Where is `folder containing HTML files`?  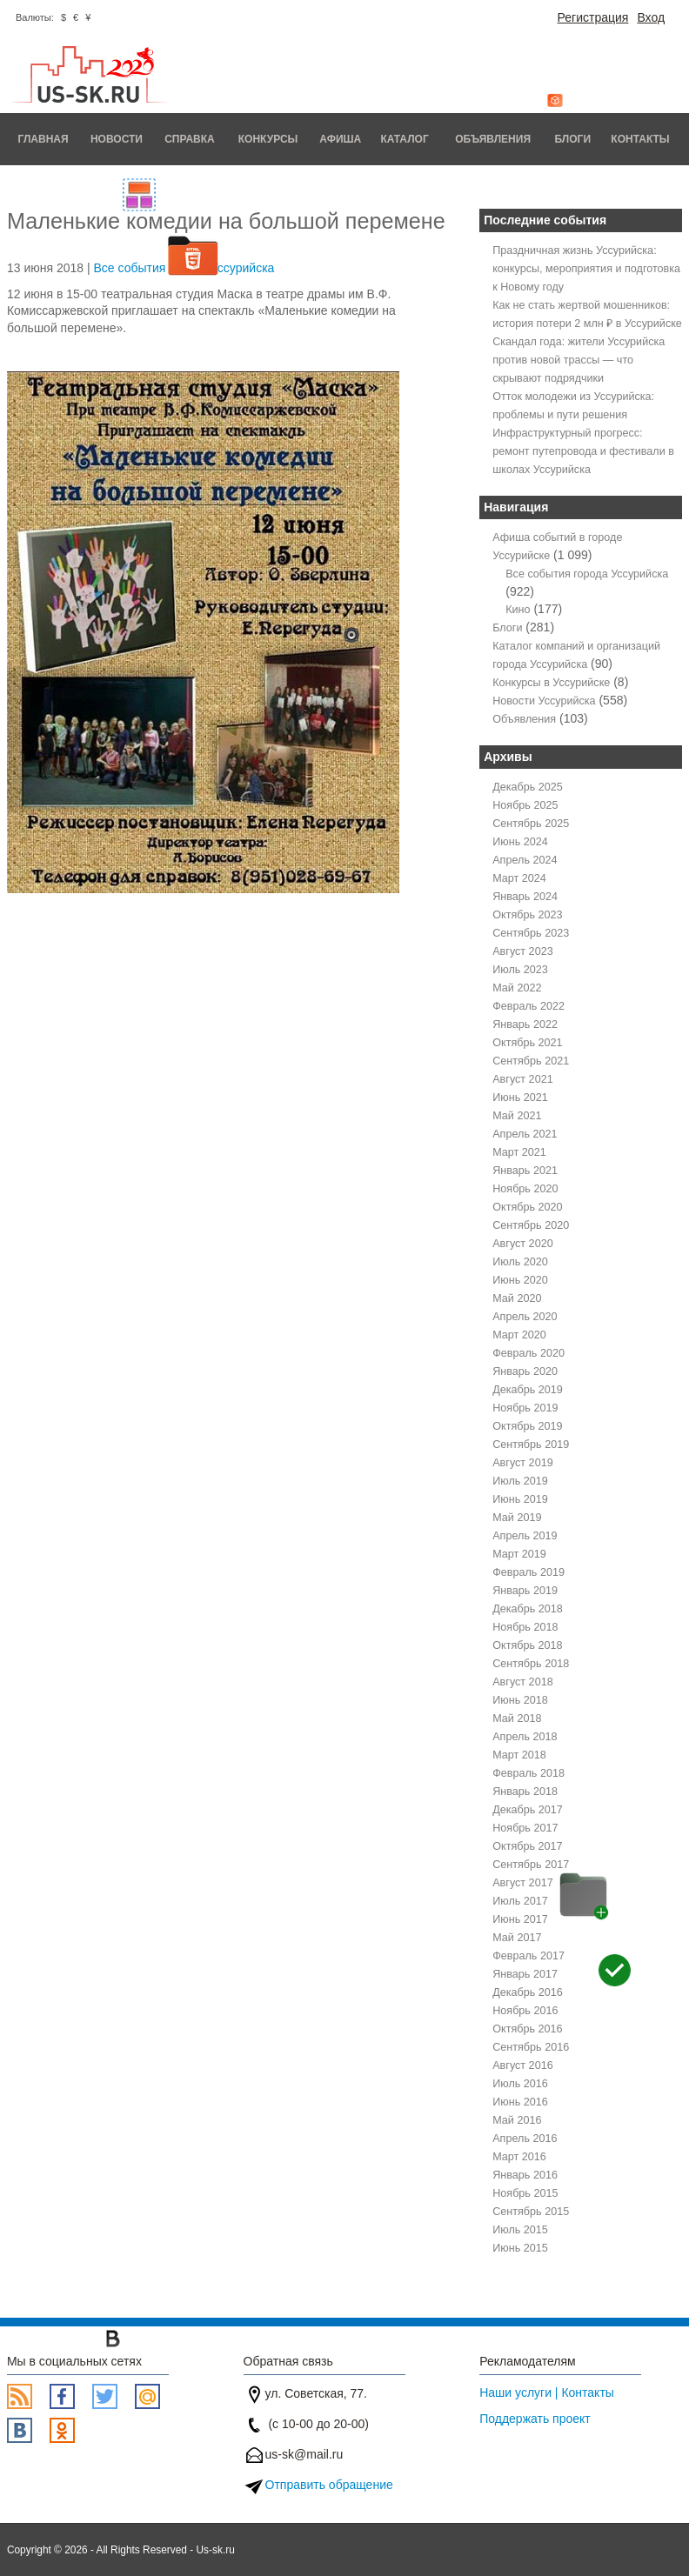 folder containing HTML files is located at coordinates (192, 257).